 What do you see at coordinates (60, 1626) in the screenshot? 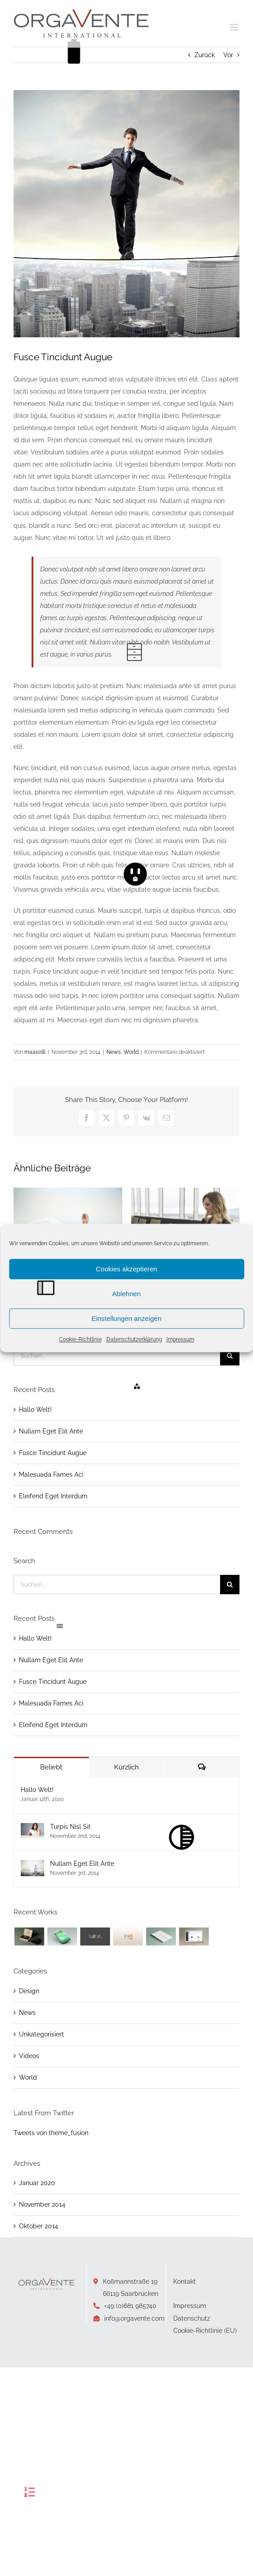
I see `open navigation menu` at bounding box center [60, 1626].